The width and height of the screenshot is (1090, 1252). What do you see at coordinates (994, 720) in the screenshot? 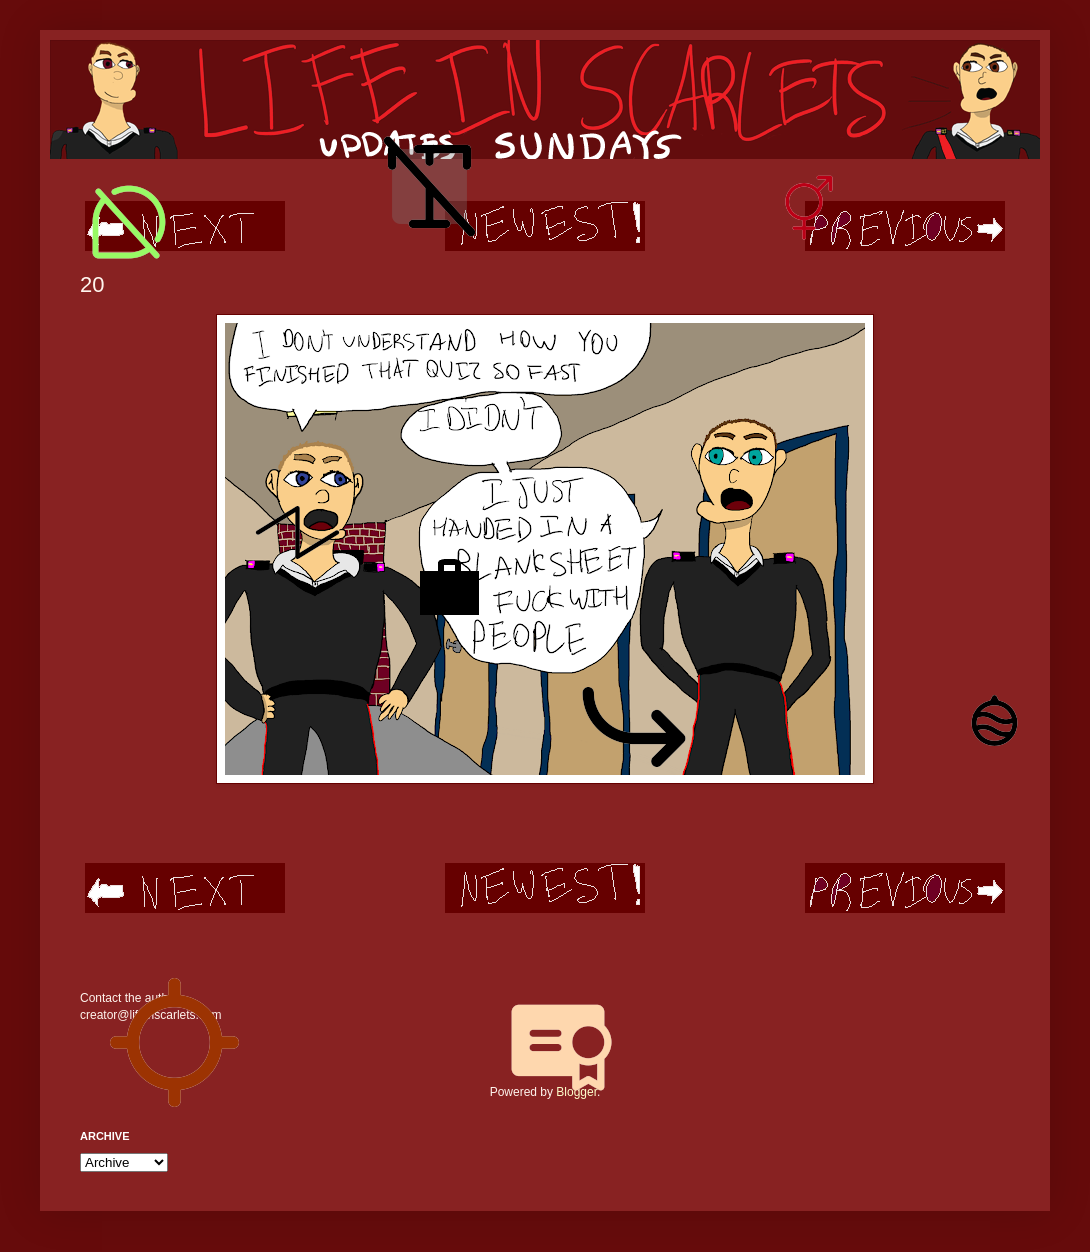
I see `holiday or seasonal decoration indicator` at bounding box center [994, 720].